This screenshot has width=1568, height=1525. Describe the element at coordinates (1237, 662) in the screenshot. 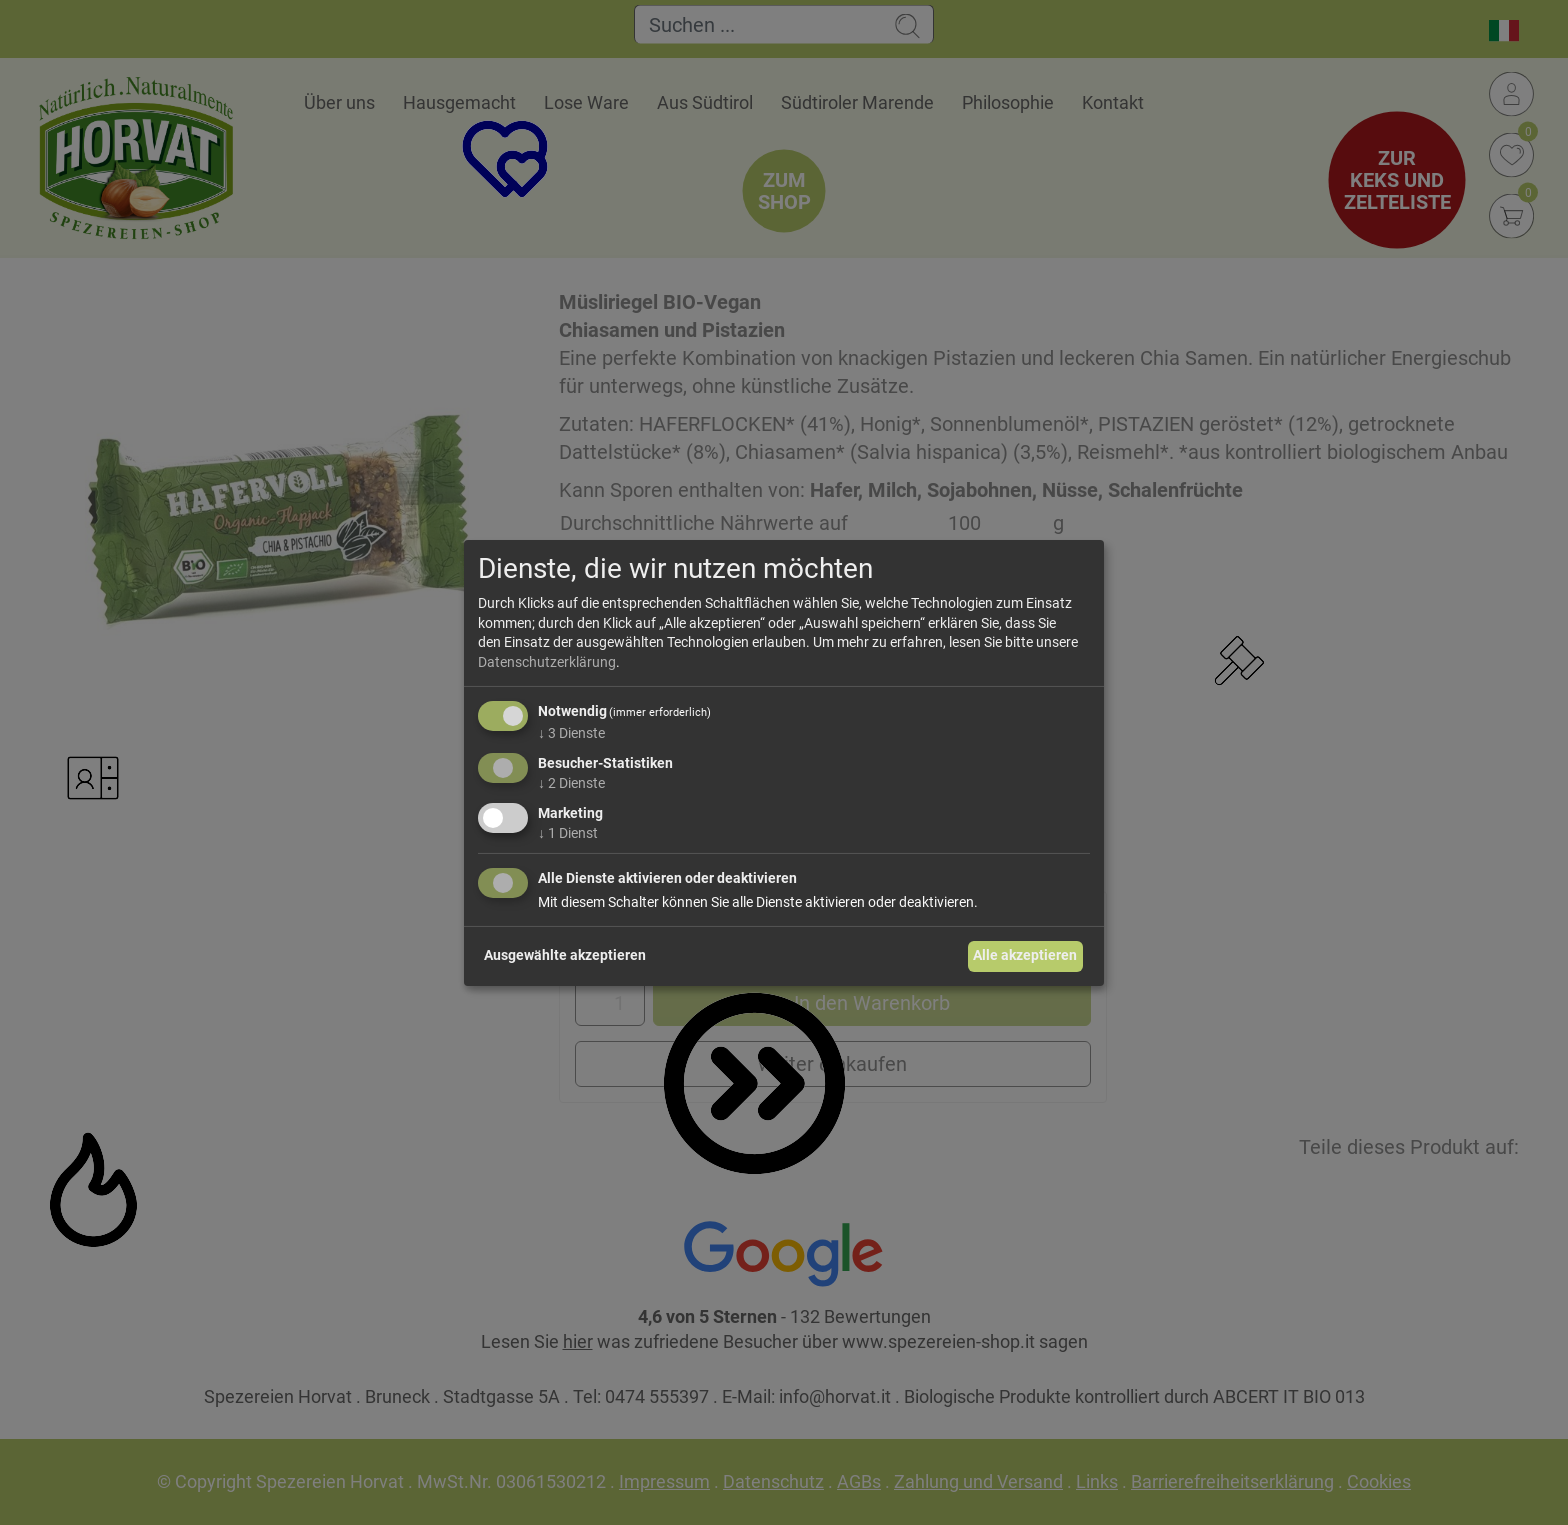

I see `access legal or terms of service information` at that location.